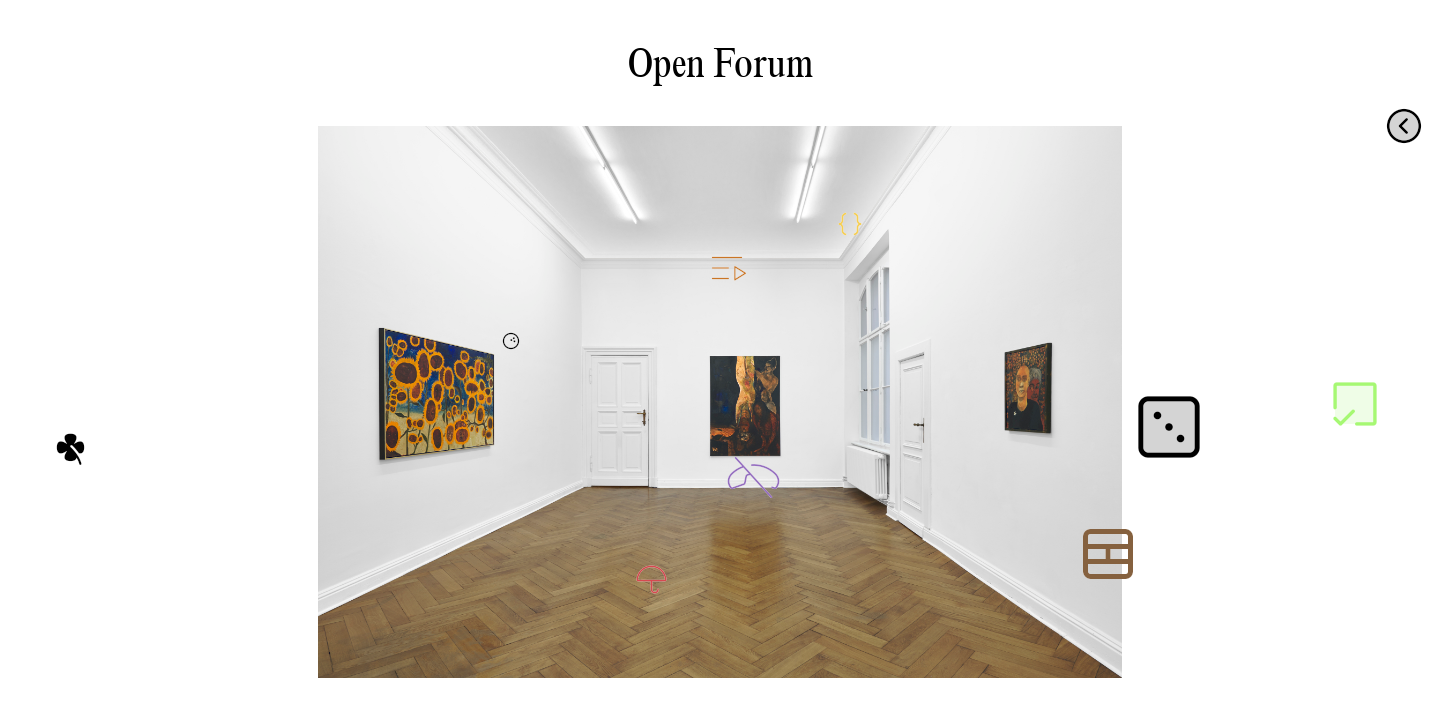 This screenshot has height=720, width=1440. I want to click on indicates weather protection or rain forecast, so click(651, 579).